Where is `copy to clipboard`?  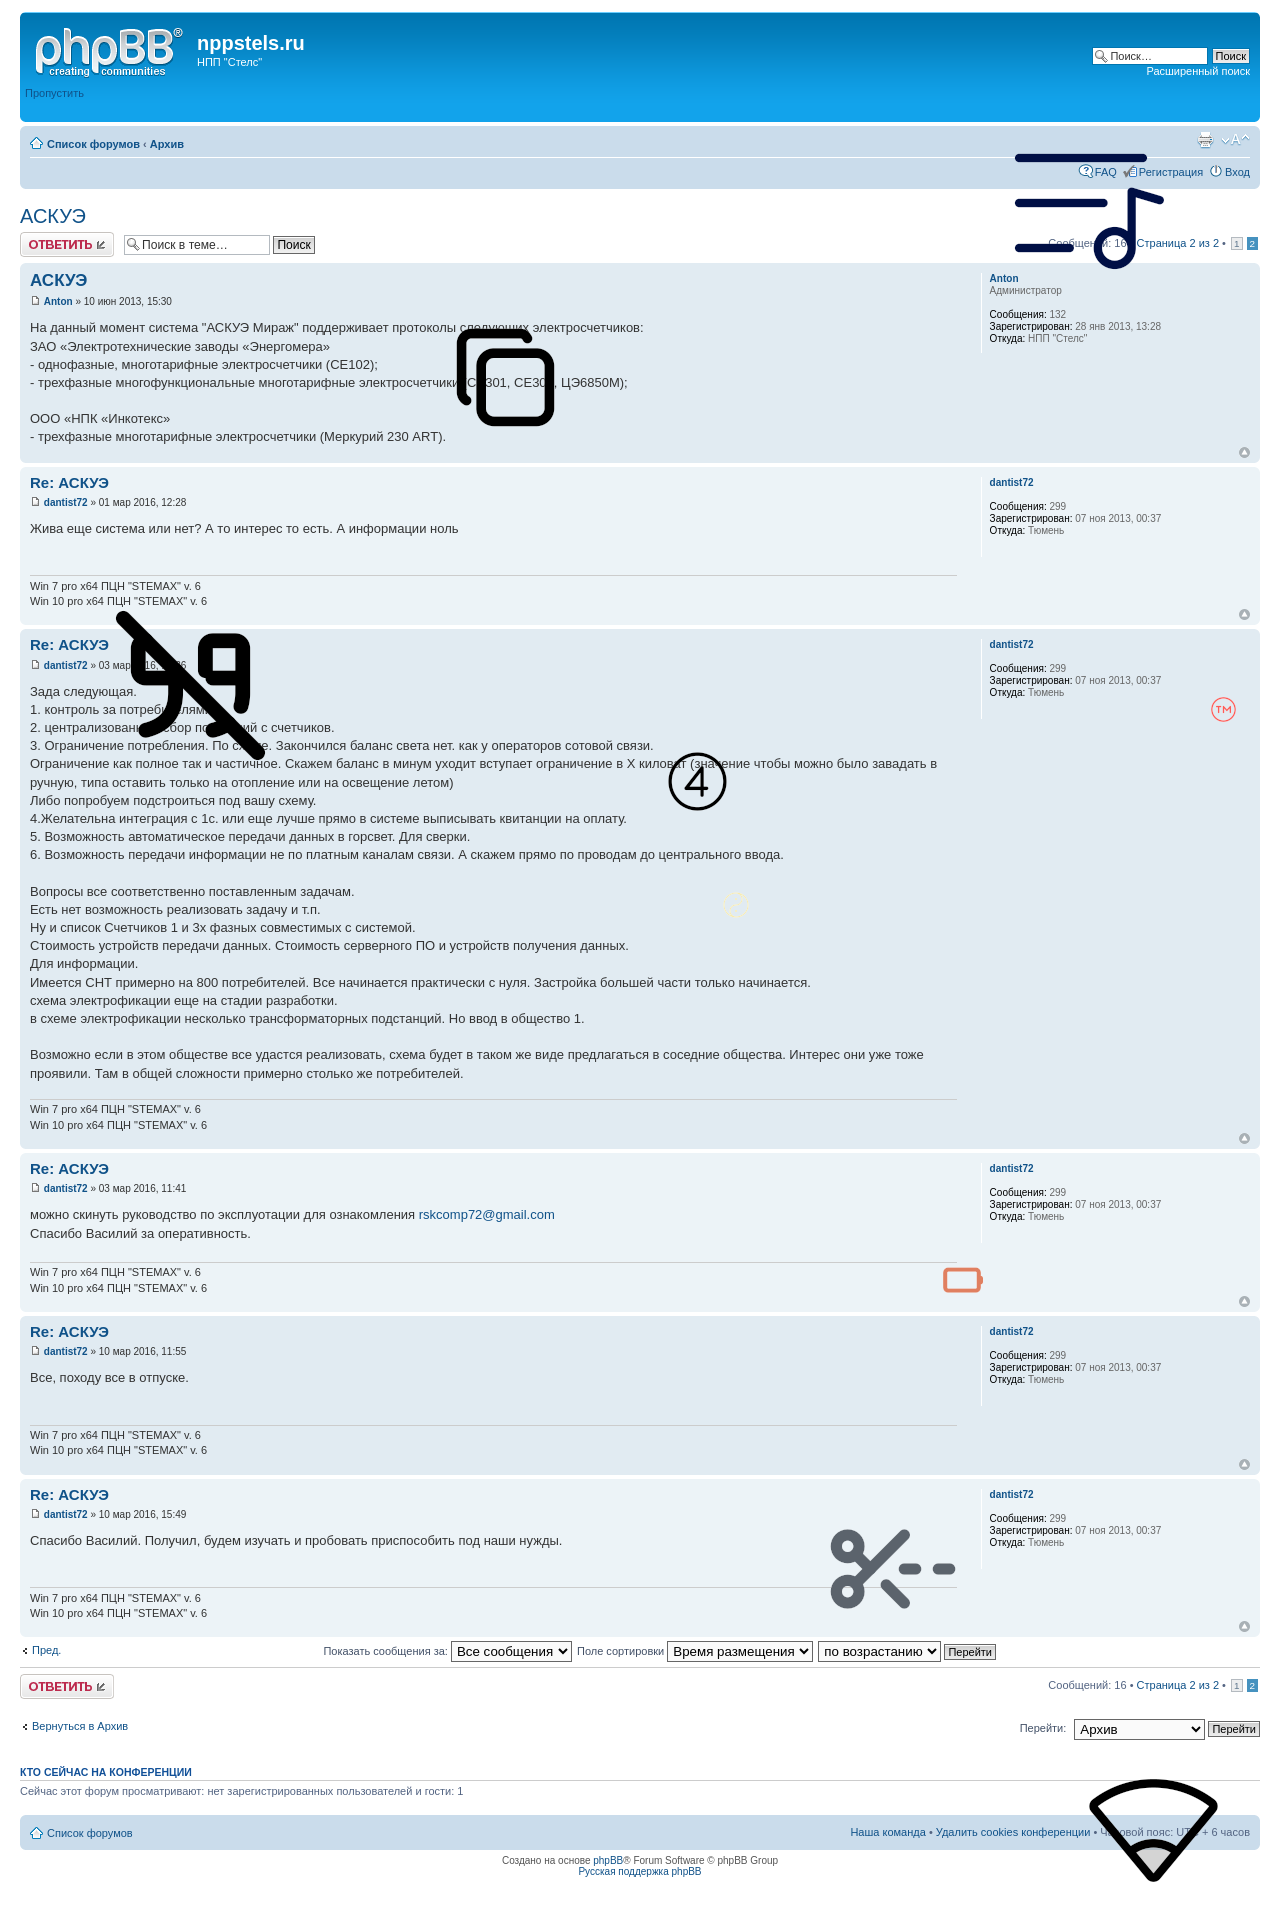
copy to clipboard is located at coordinates (505, 377).